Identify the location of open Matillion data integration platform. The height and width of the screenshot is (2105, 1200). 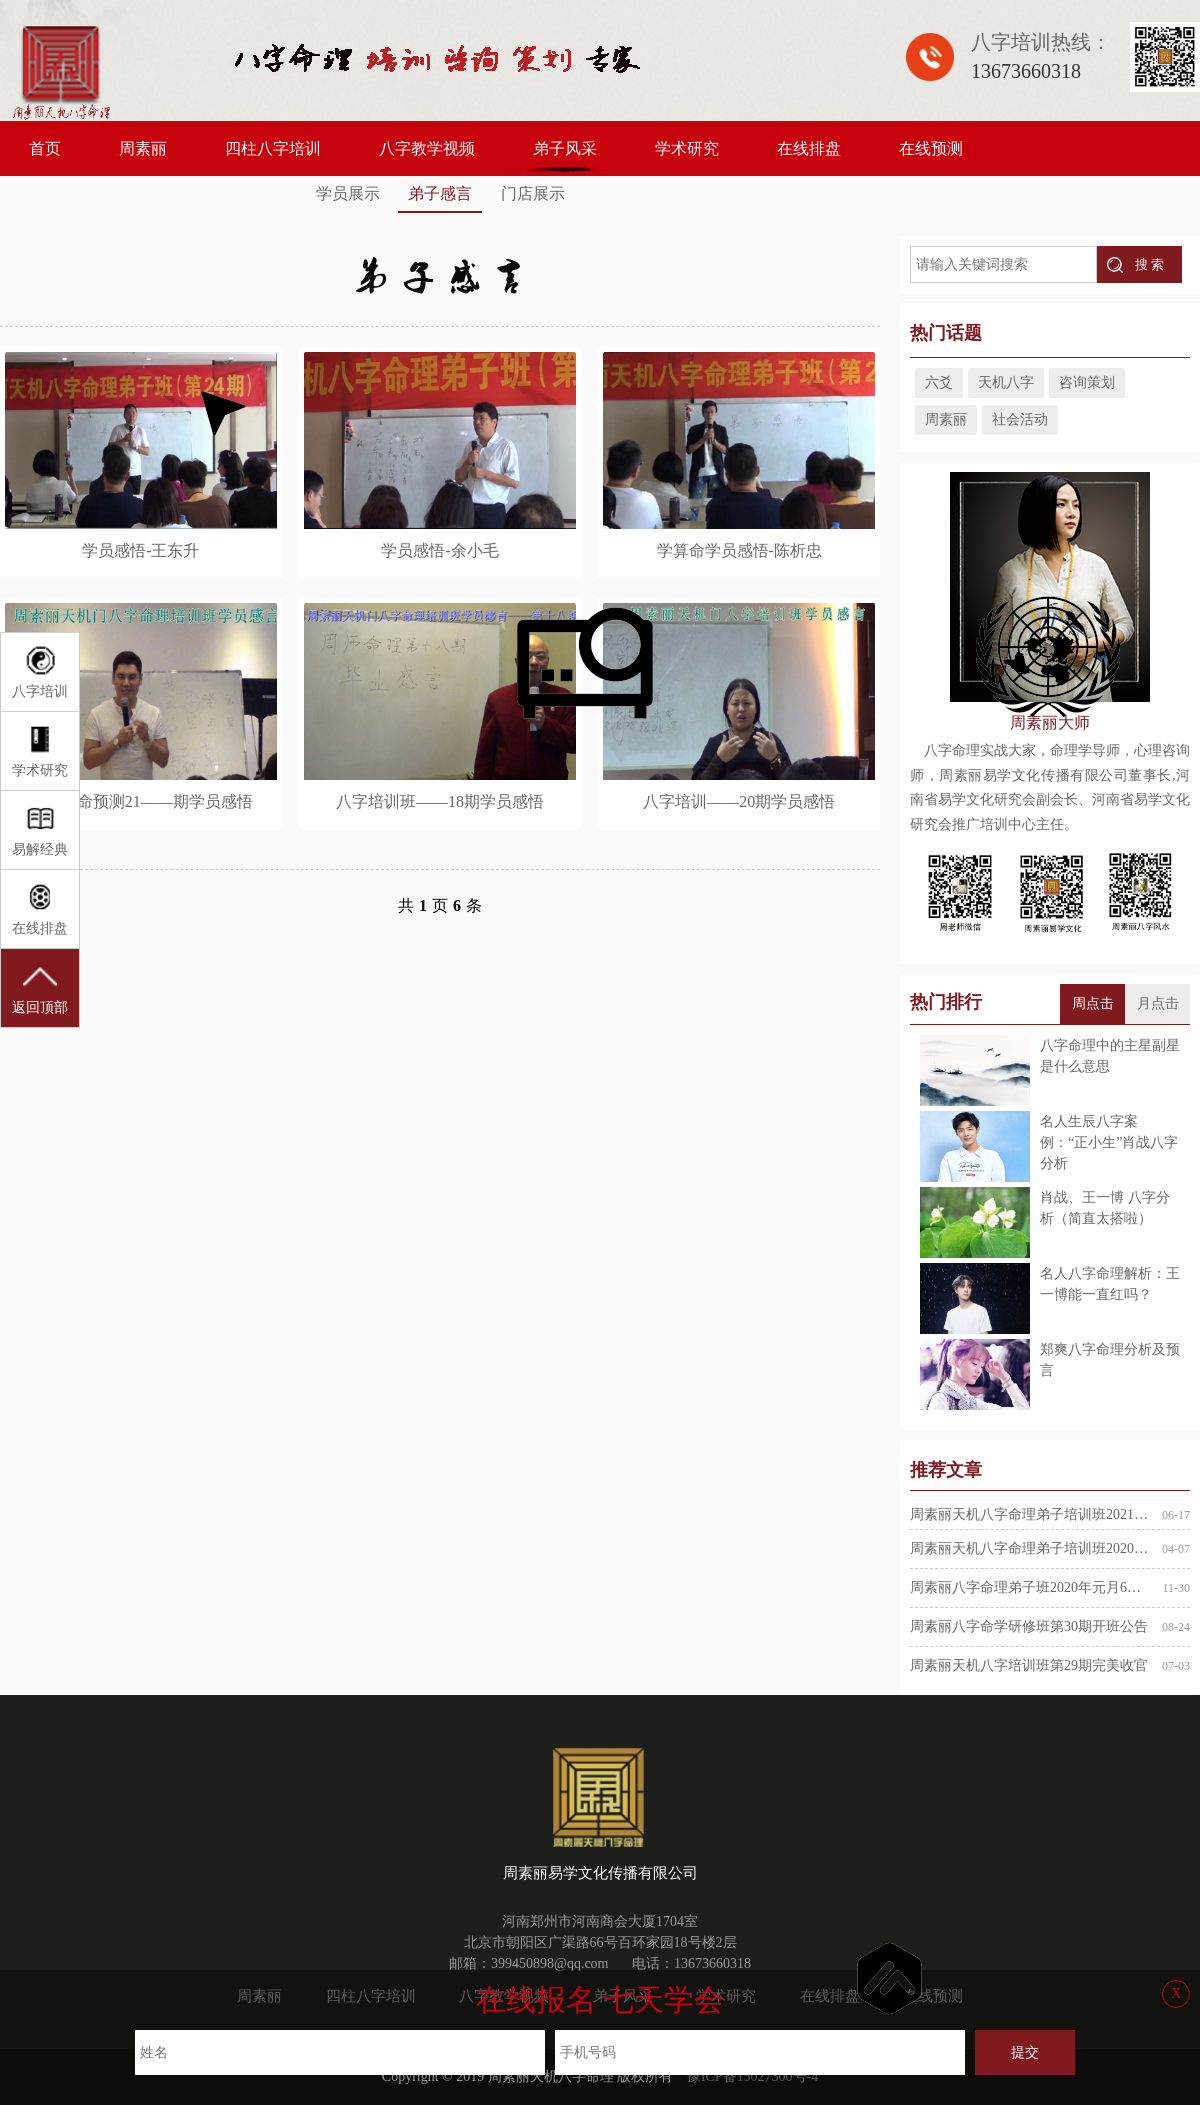
(889, 1978).